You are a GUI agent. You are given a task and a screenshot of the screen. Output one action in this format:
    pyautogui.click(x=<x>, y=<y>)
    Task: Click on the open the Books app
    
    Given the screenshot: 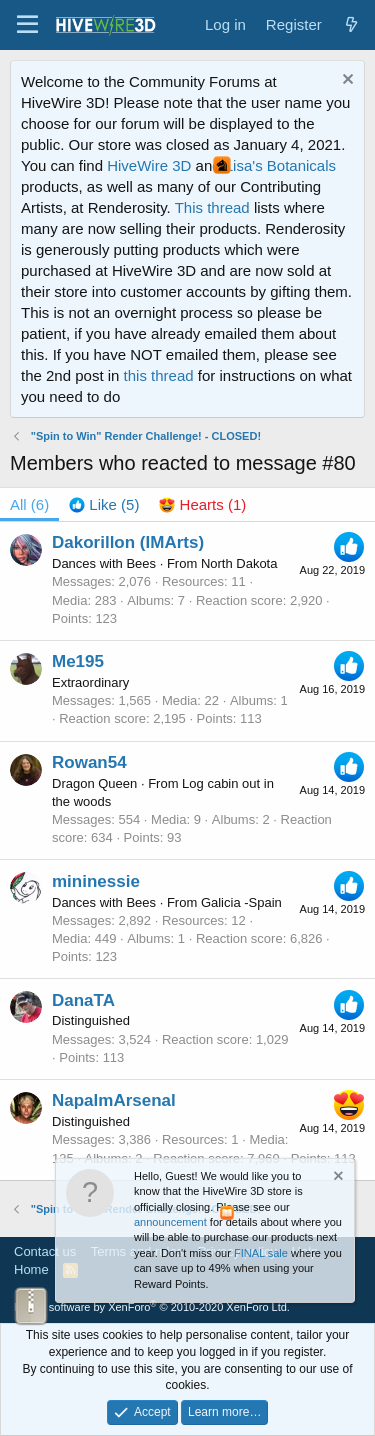 What is the action you would take?
    pyautogui.click(x=227, y=1213)
    